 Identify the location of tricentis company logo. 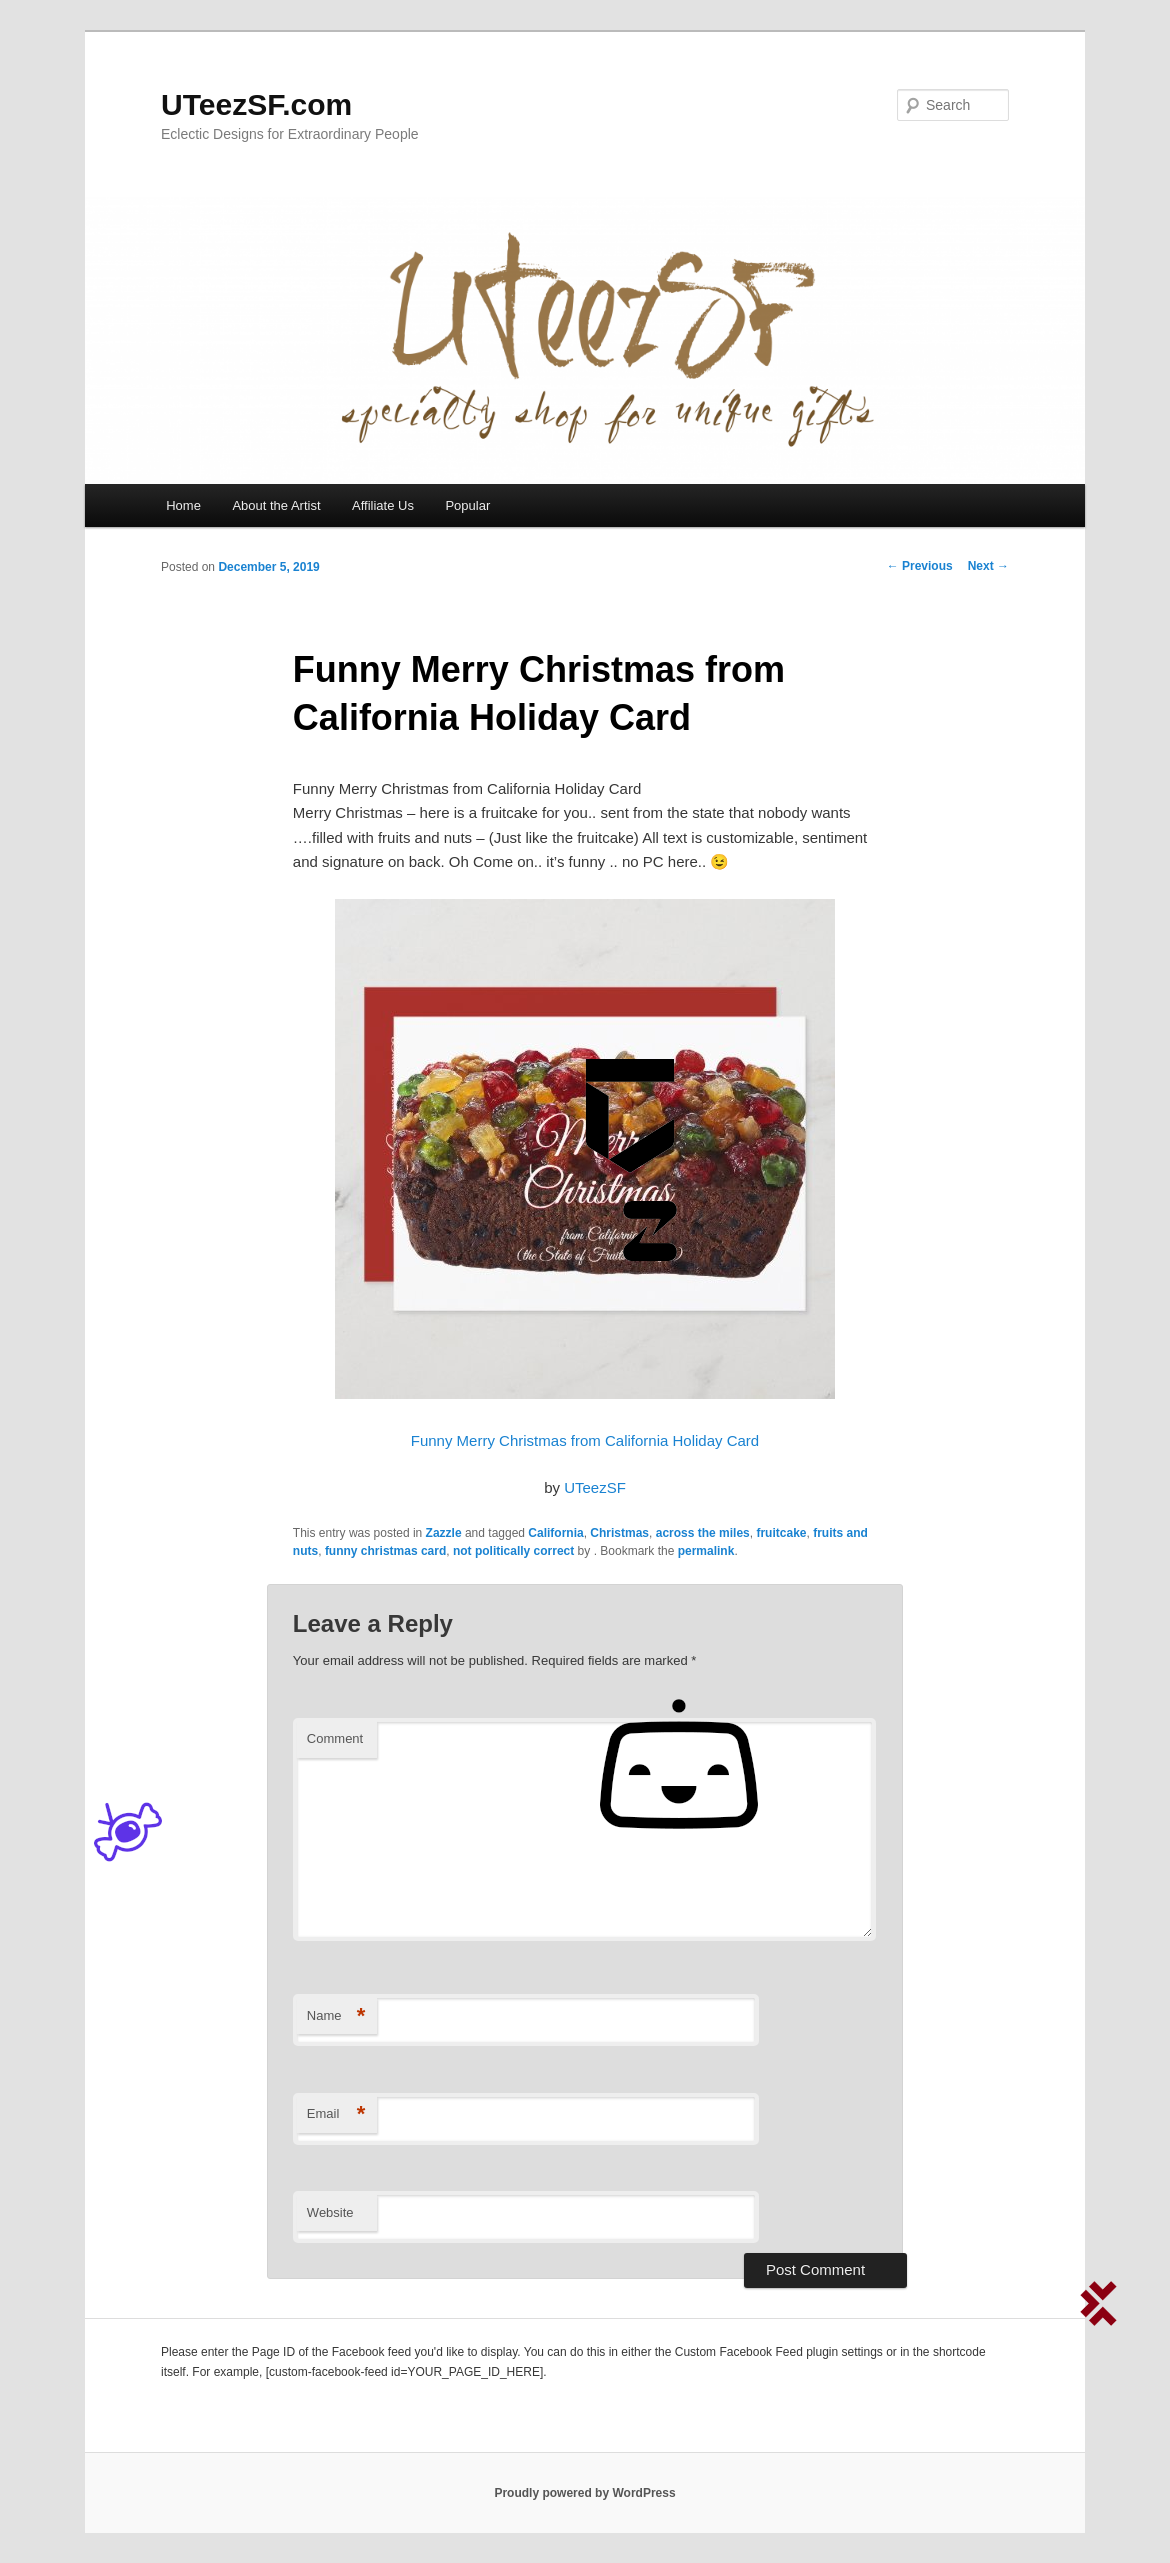
(1098, 2303).